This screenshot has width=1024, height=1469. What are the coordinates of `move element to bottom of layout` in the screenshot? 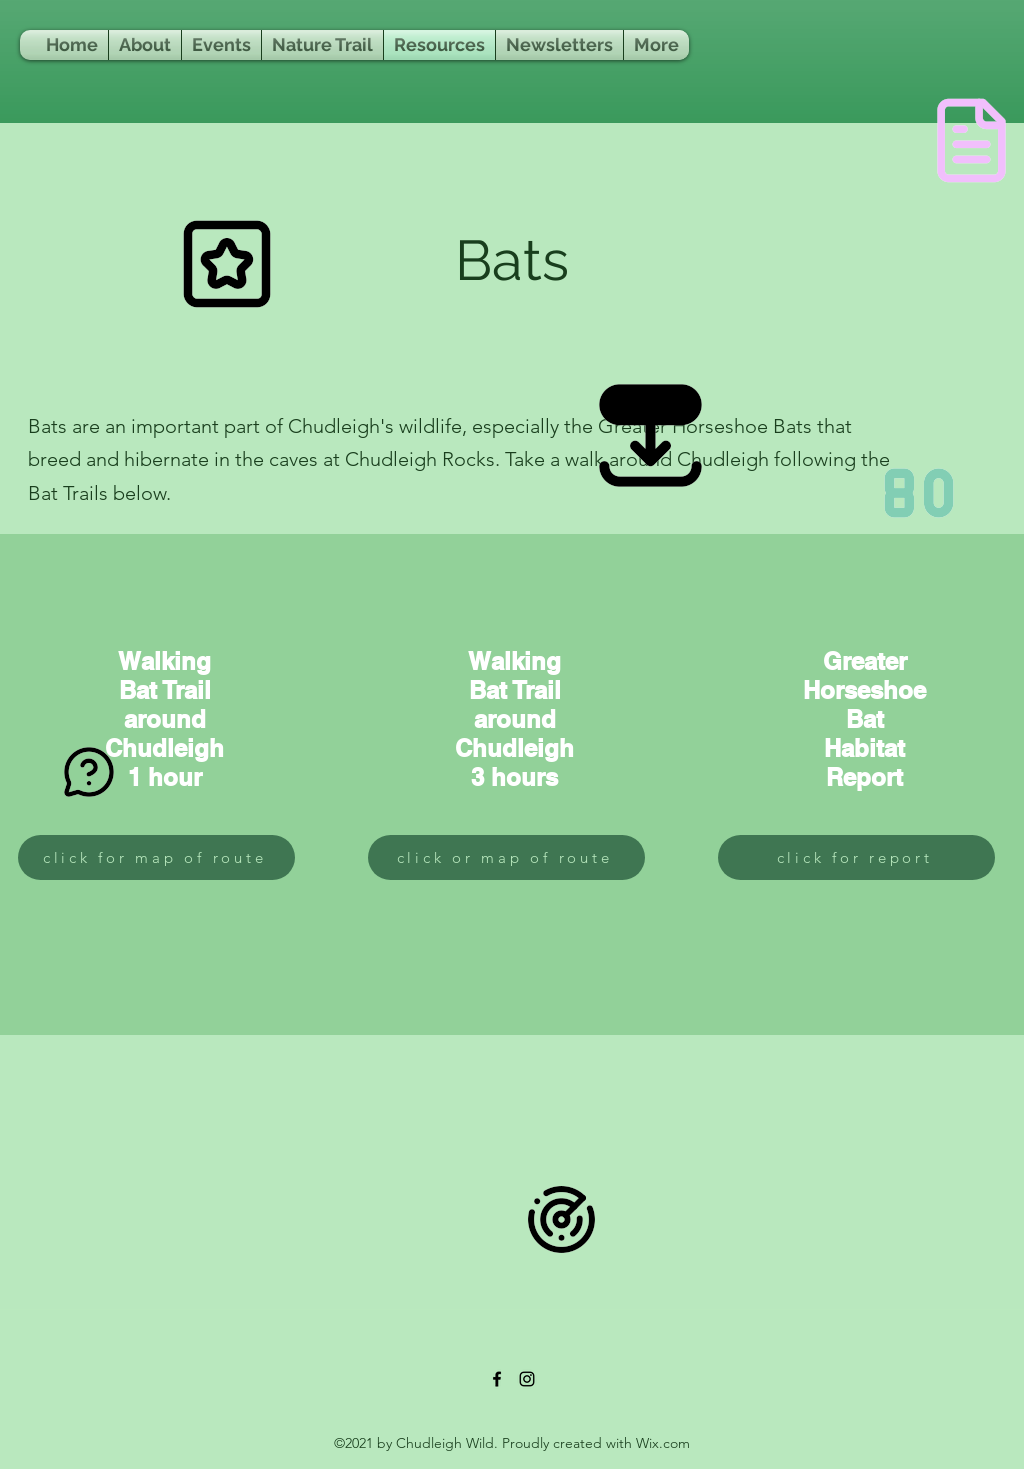 It's located at (650, 435).